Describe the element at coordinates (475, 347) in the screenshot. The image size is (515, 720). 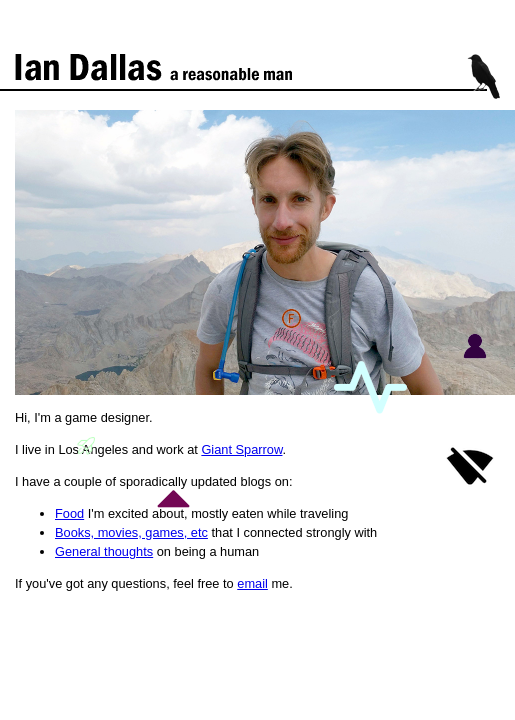
I see `view your profile` at that location.